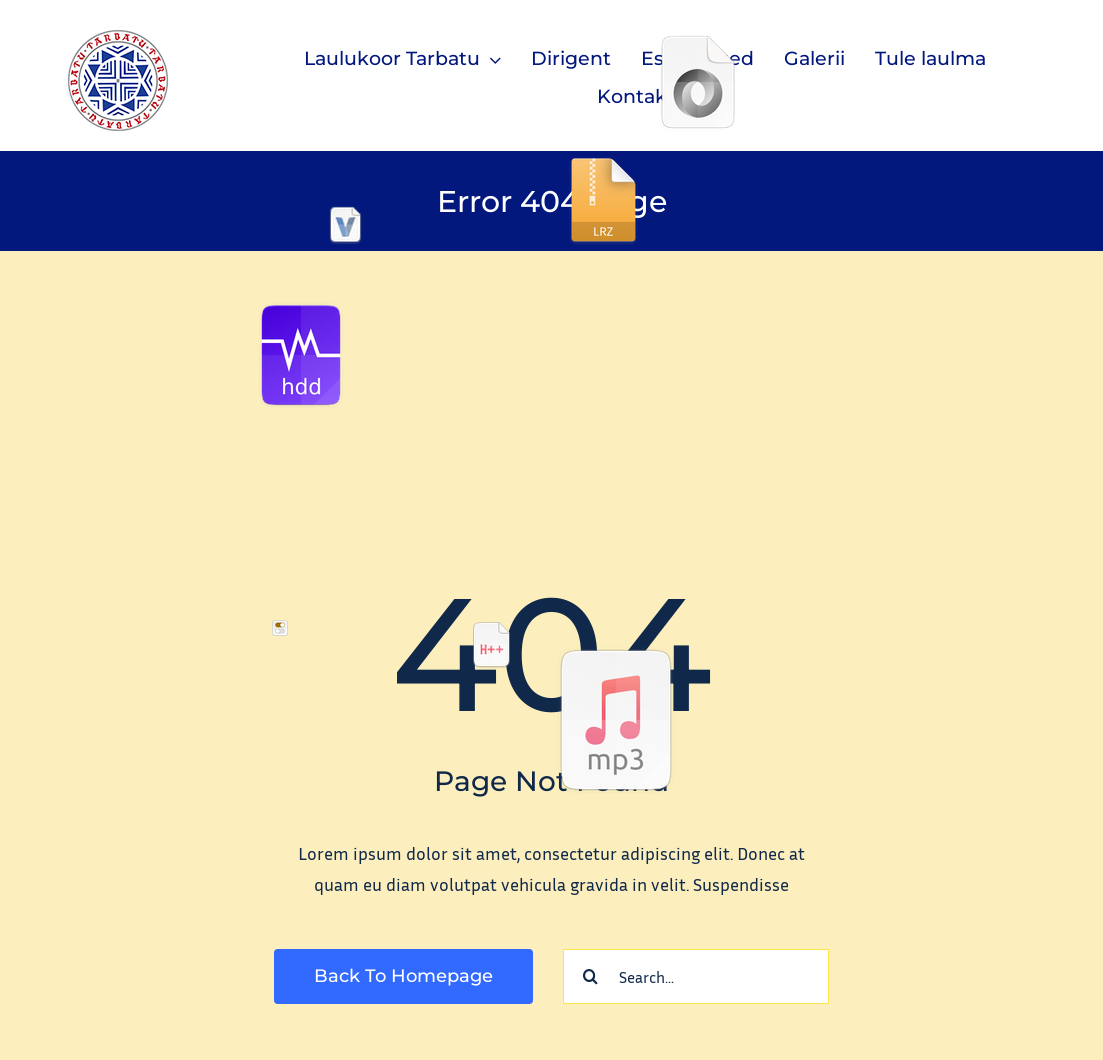  What do you see at coordinates (491, 644) in the screenshot?
I see `c++ header file` at bounding box center [491, 644].